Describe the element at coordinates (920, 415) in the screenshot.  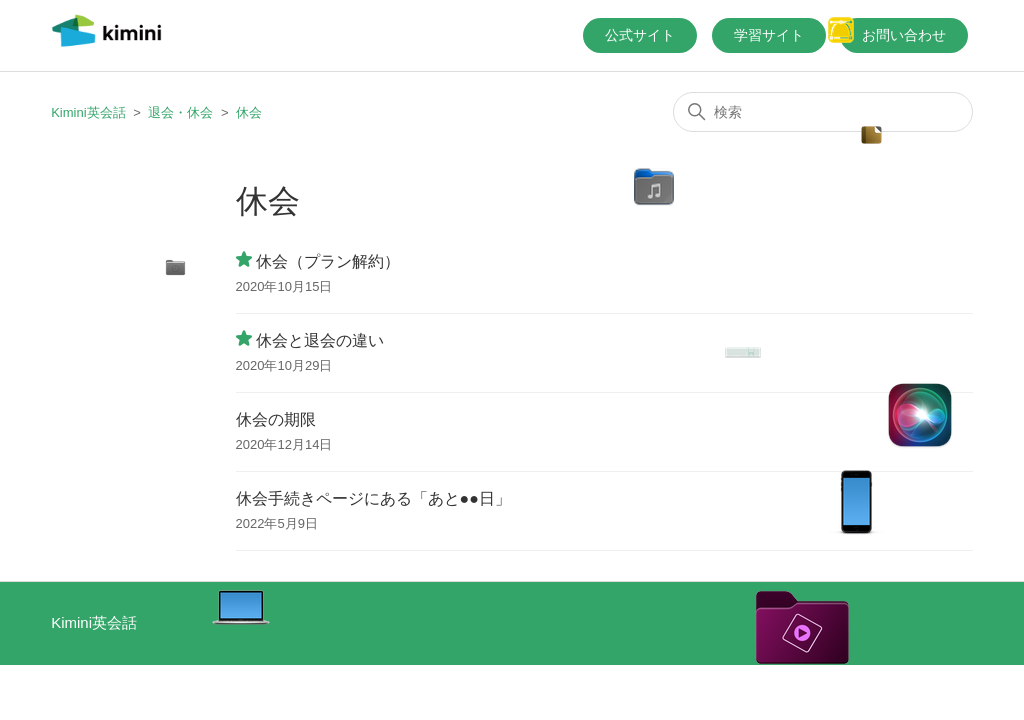
I see `activate siri voice assistant` at that location.